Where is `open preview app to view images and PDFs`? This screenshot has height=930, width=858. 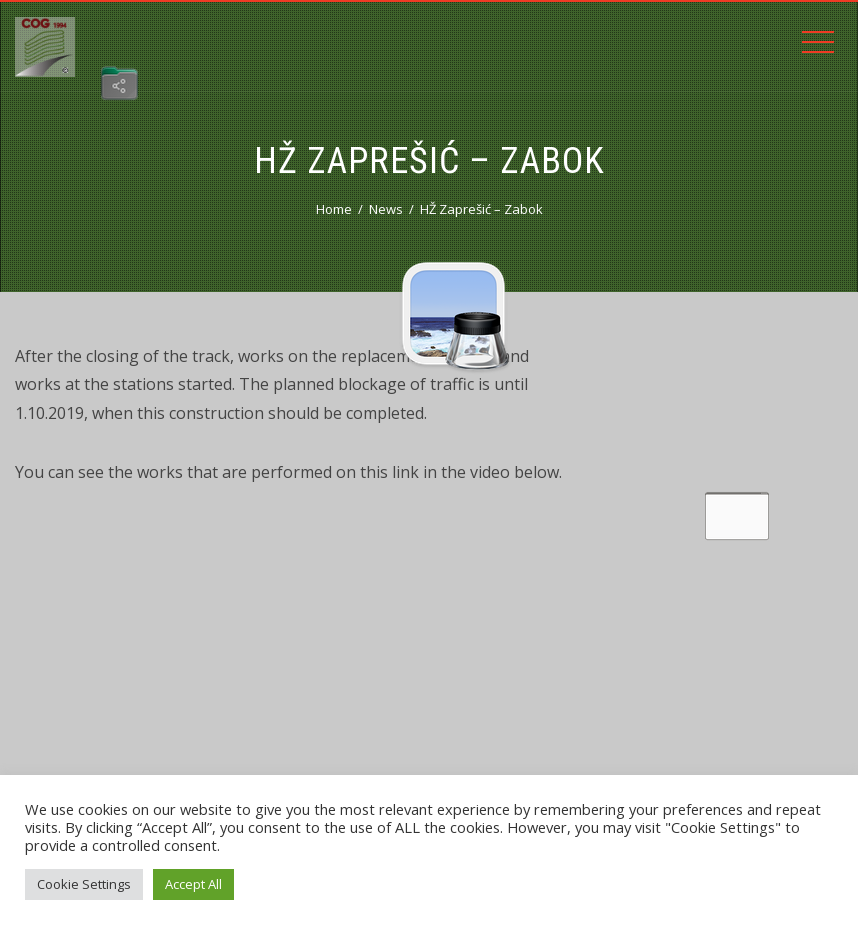
open preview app to view images and PDFs is located at coordinates (453, 313).